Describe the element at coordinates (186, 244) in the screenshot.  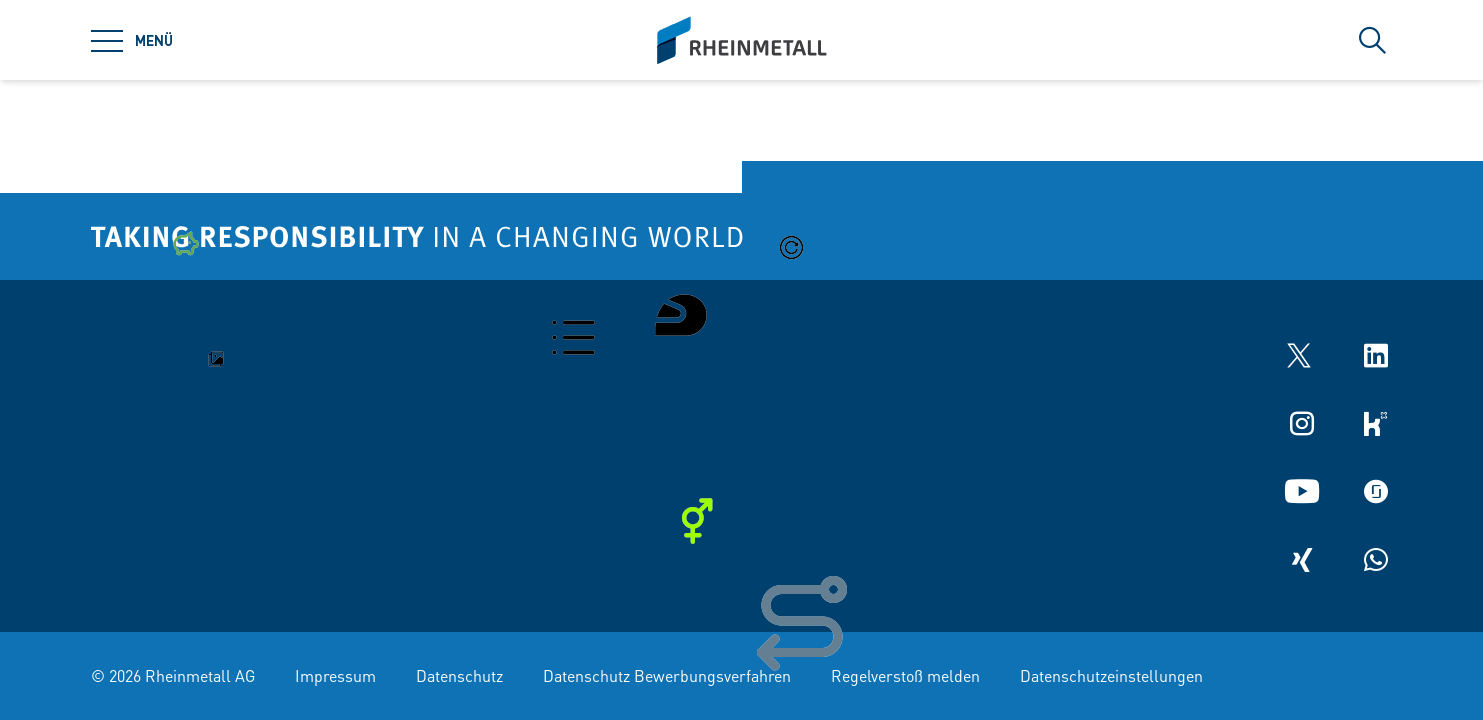
I see `access savings or piggy bank feature` at that location.